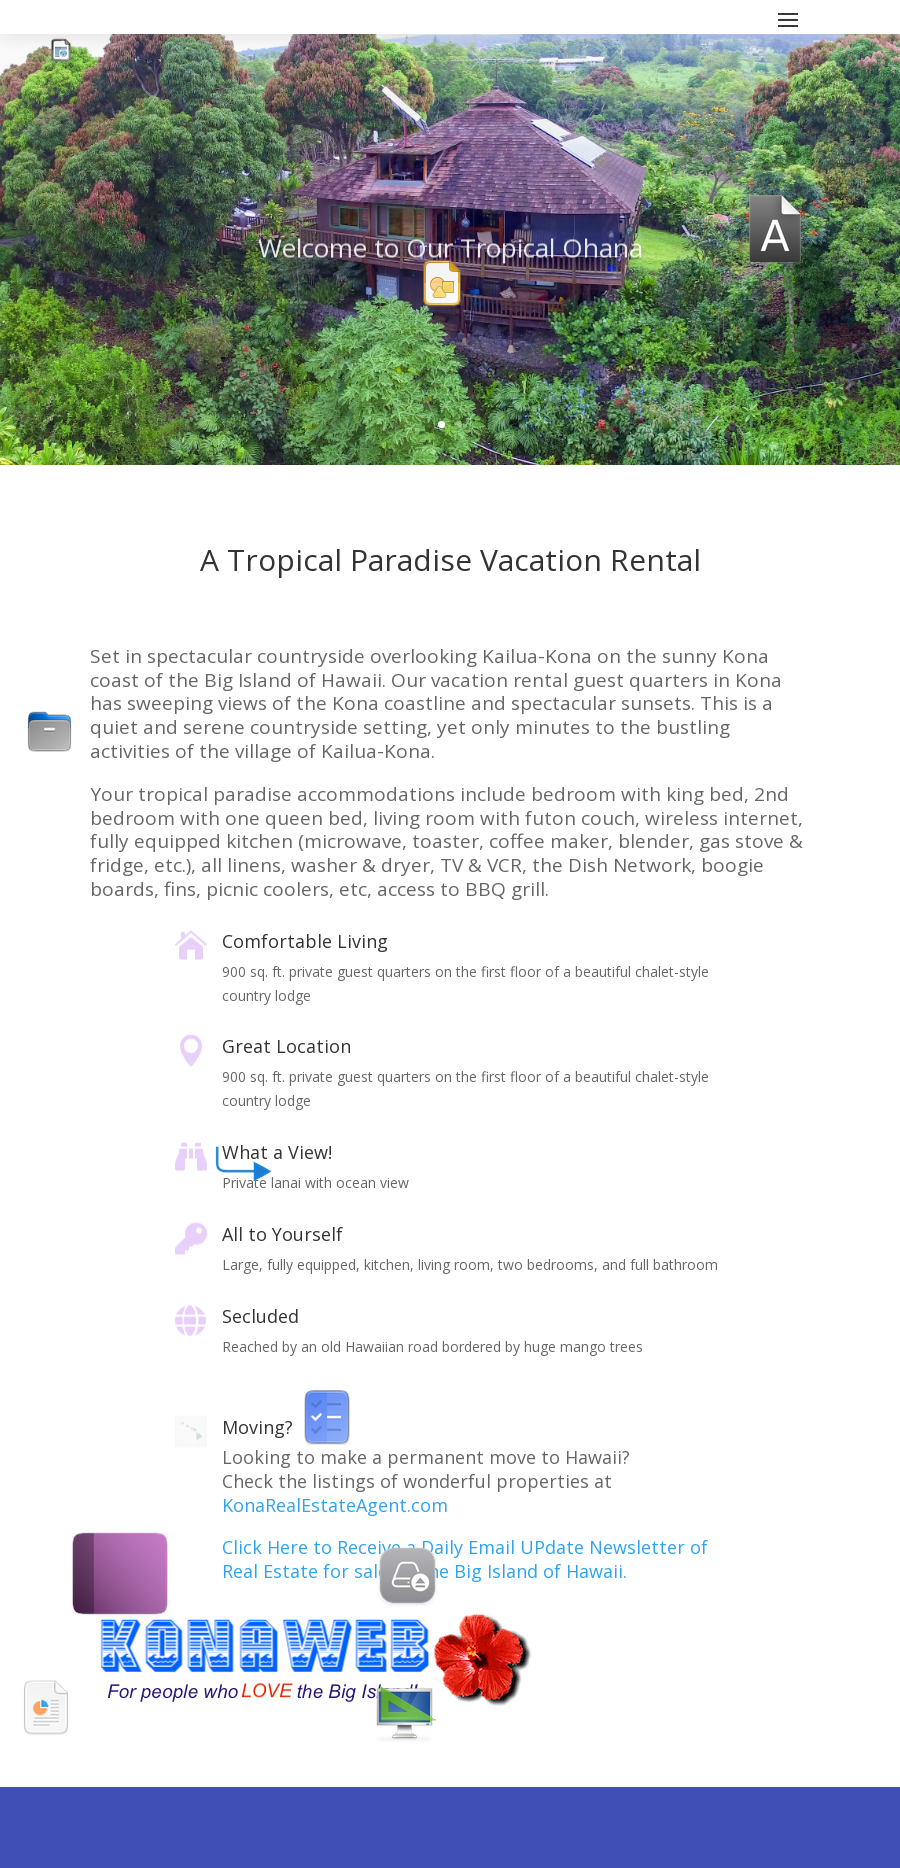 The width and height of the screenshot is (900, 1868). I want to click on forward an email message, so click(244, 1163).